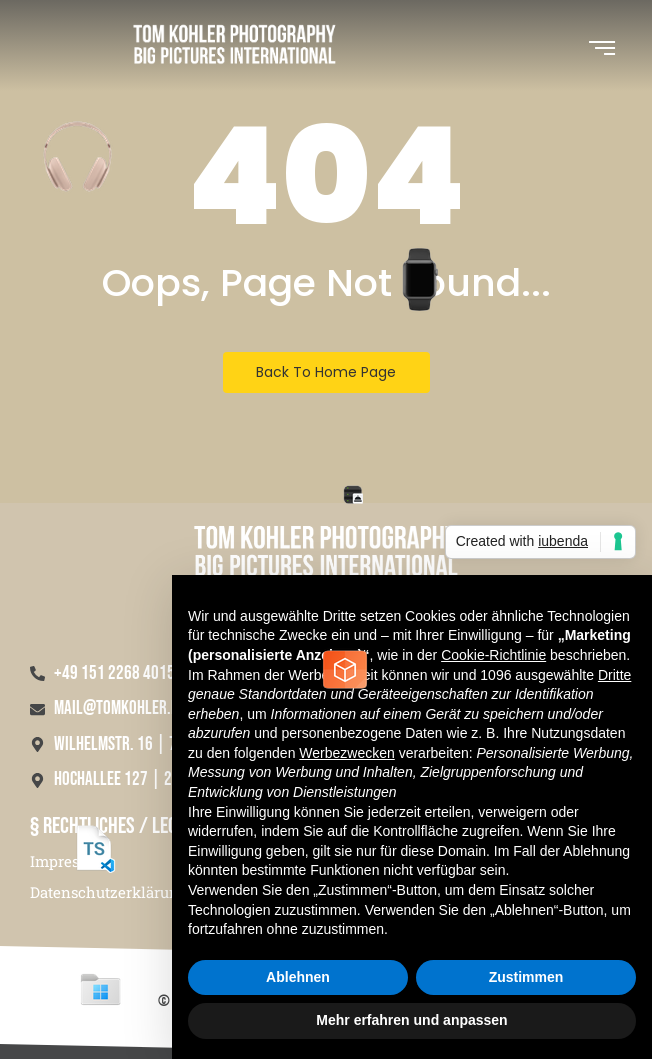 The image size is (652, 1059). Describe the element at coordinates (77, 157) in the screenshot. I see `connect bluetooth headphones` at that location.